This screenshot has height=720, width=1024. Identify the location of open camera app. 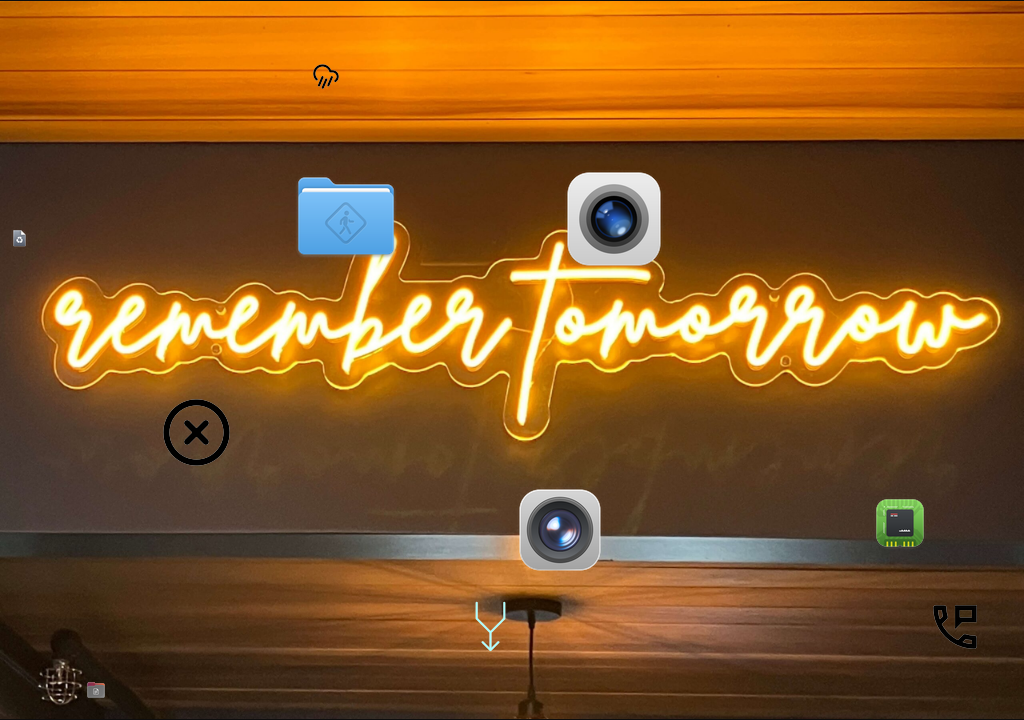
(614, 219).